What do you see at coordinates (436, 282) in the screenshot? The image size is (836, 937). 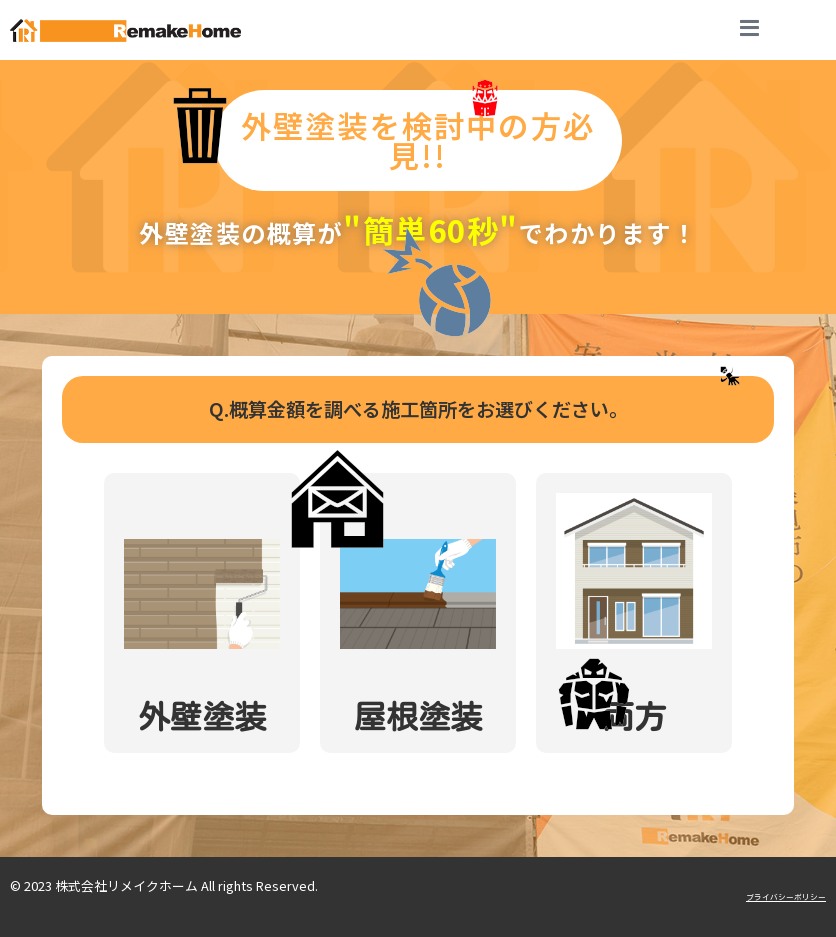 I see `activate explosive item in game` at bounding box center [436, 282].